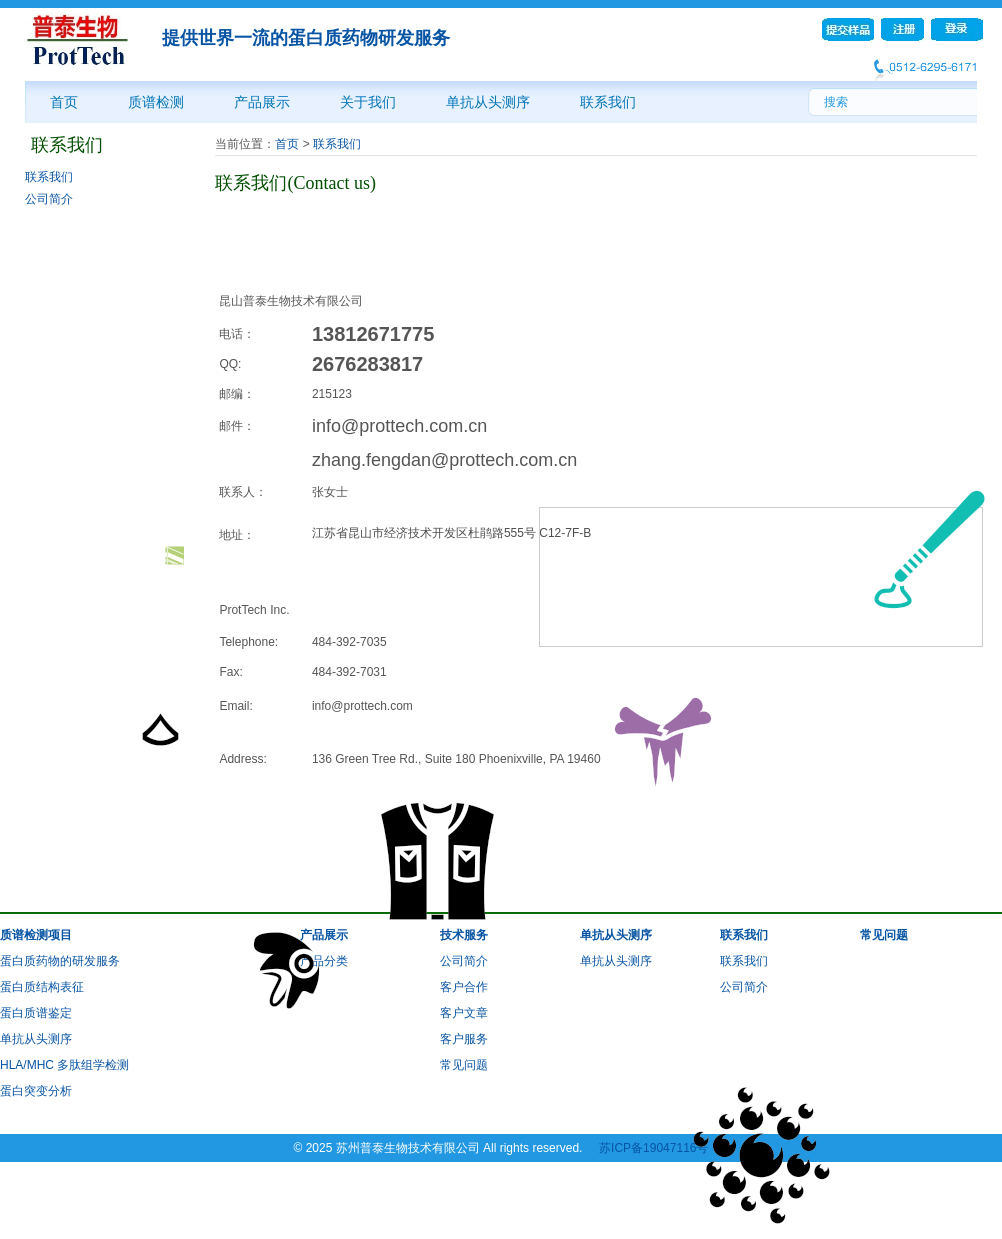 The height and width of the screenshot is (1239, 1002). I want to click on select the phrygian cap headgear item, so click(286, 970).